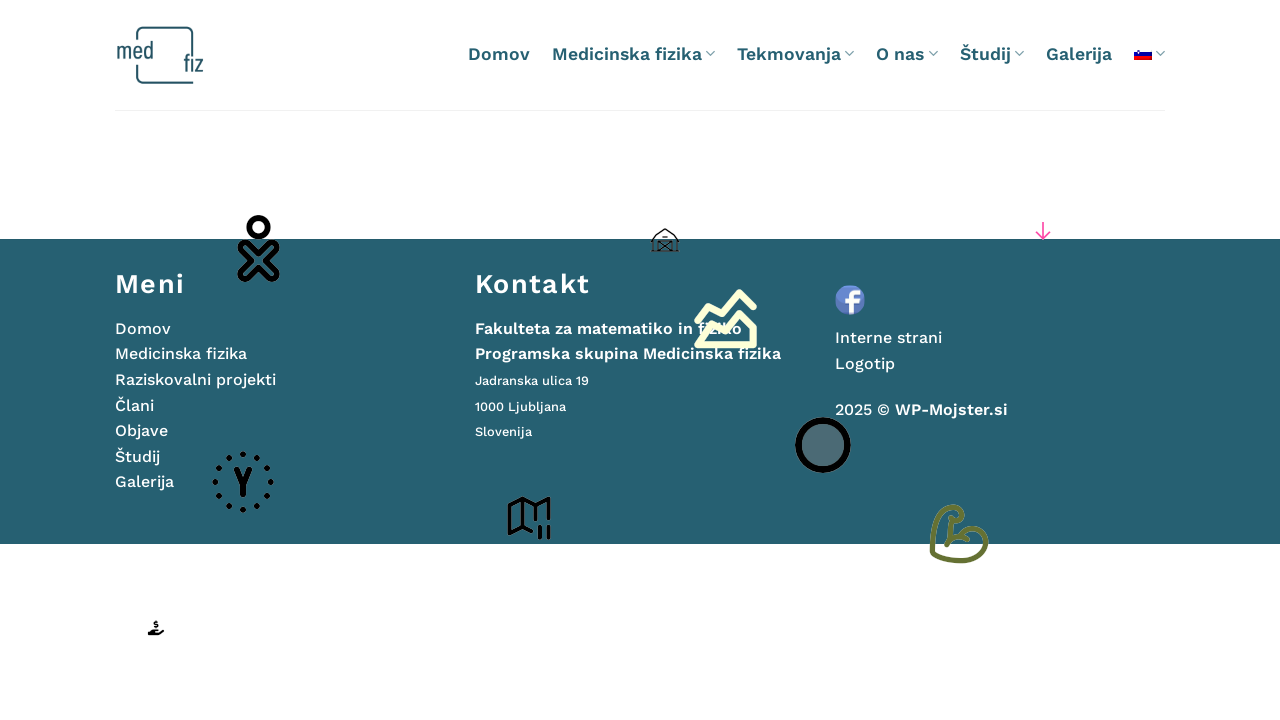 The image size is (1280, 720). What do you see at coordinates (258, 248) in the screenshot?
I see `open sugarizer learning platform` at bounding box center [258, 248].